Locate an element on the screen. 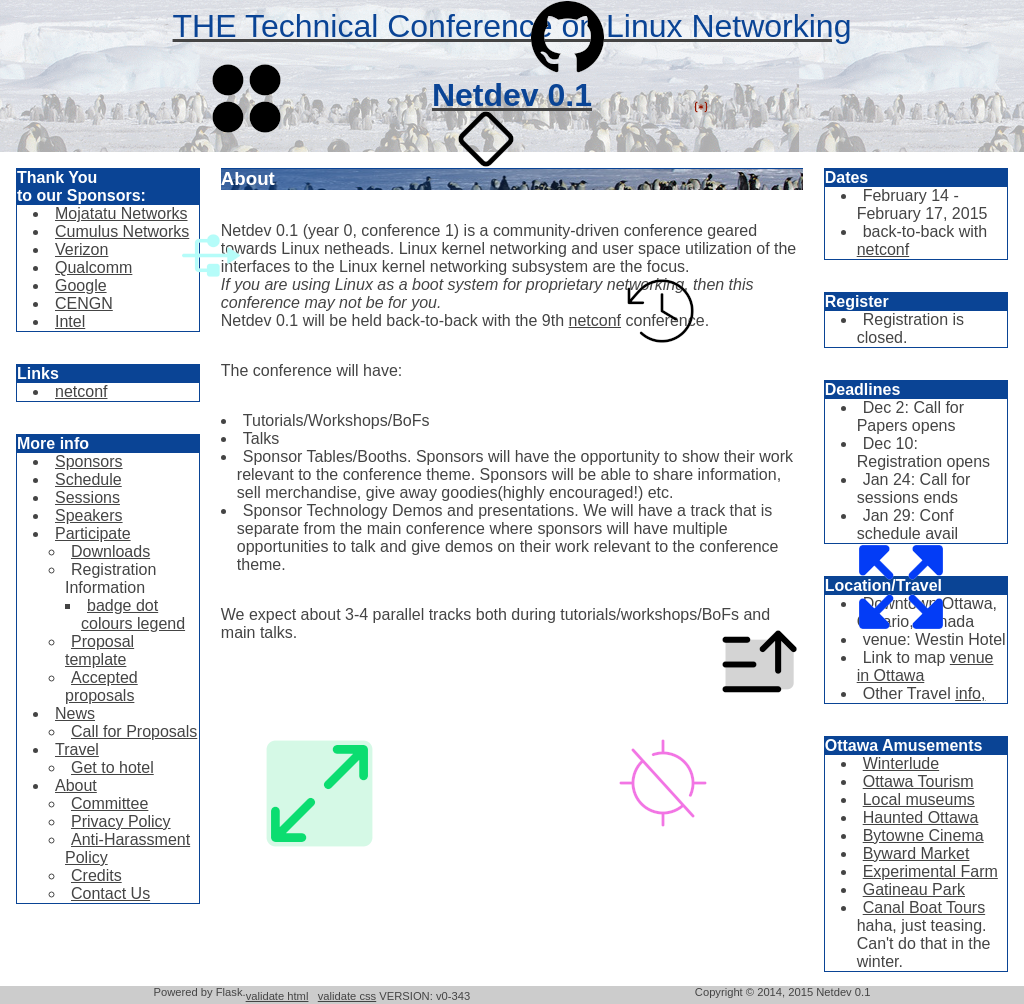 Image resolution: width=1024 pixels, height=1004 pixels. insert a code snippet or variable placeholder is located at coordinates (701, 107).